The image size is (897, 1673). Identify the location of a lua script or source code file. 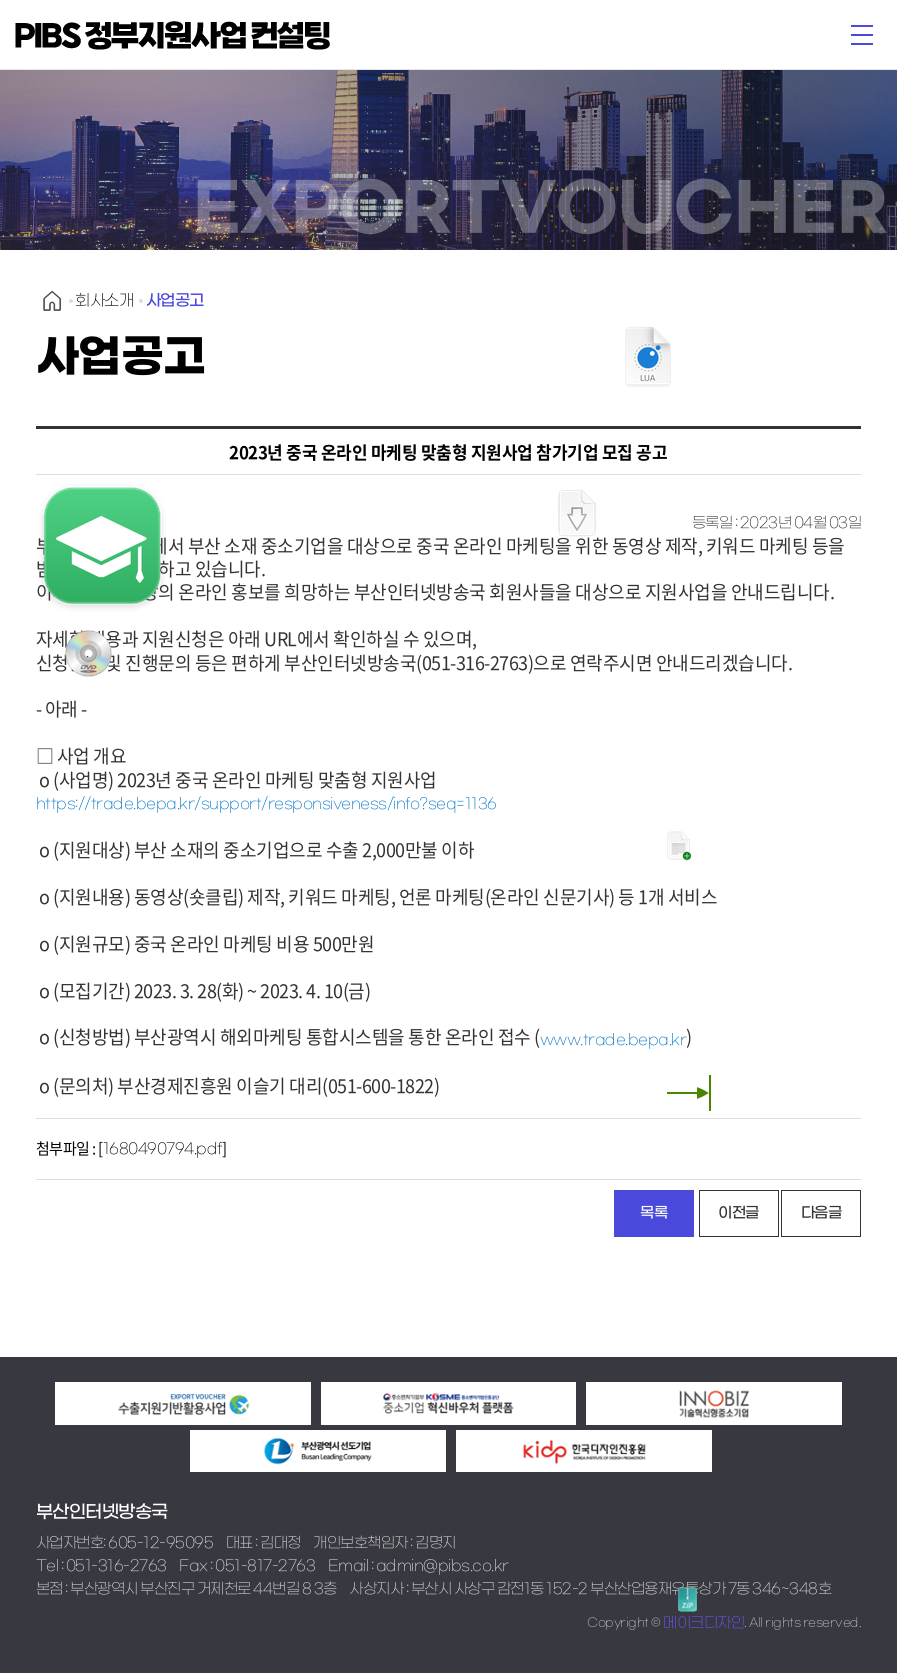
(648, 357).